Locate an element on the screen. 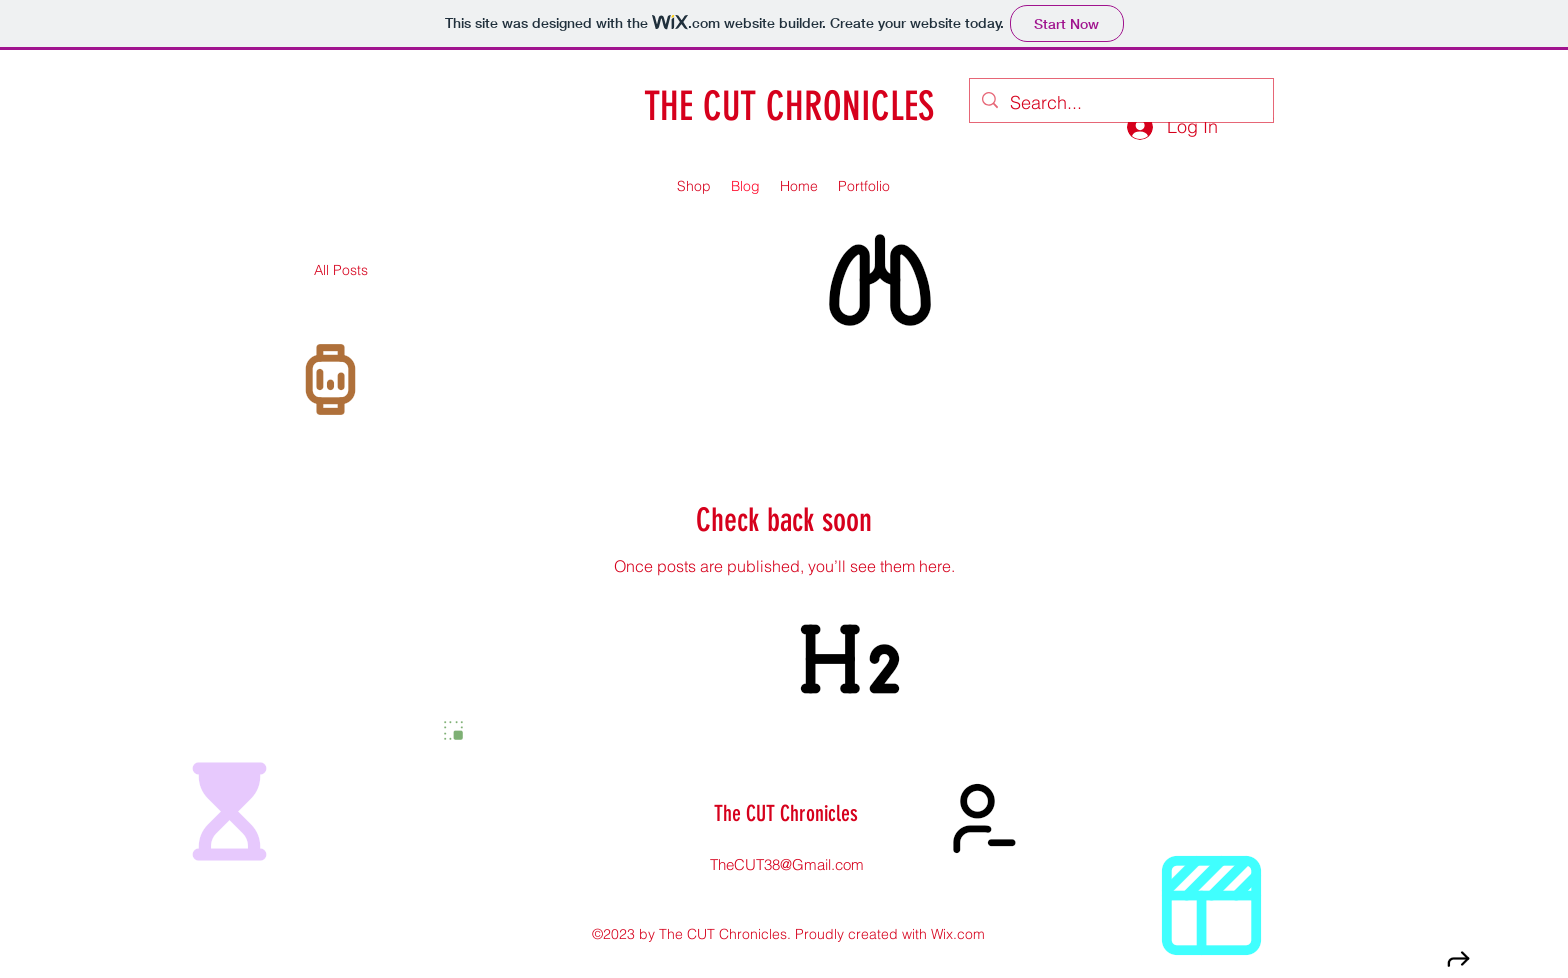 The width and height of the screenshot is (1568, 978). indicates a process in progress or loading state is located at coordinates (229, 811).